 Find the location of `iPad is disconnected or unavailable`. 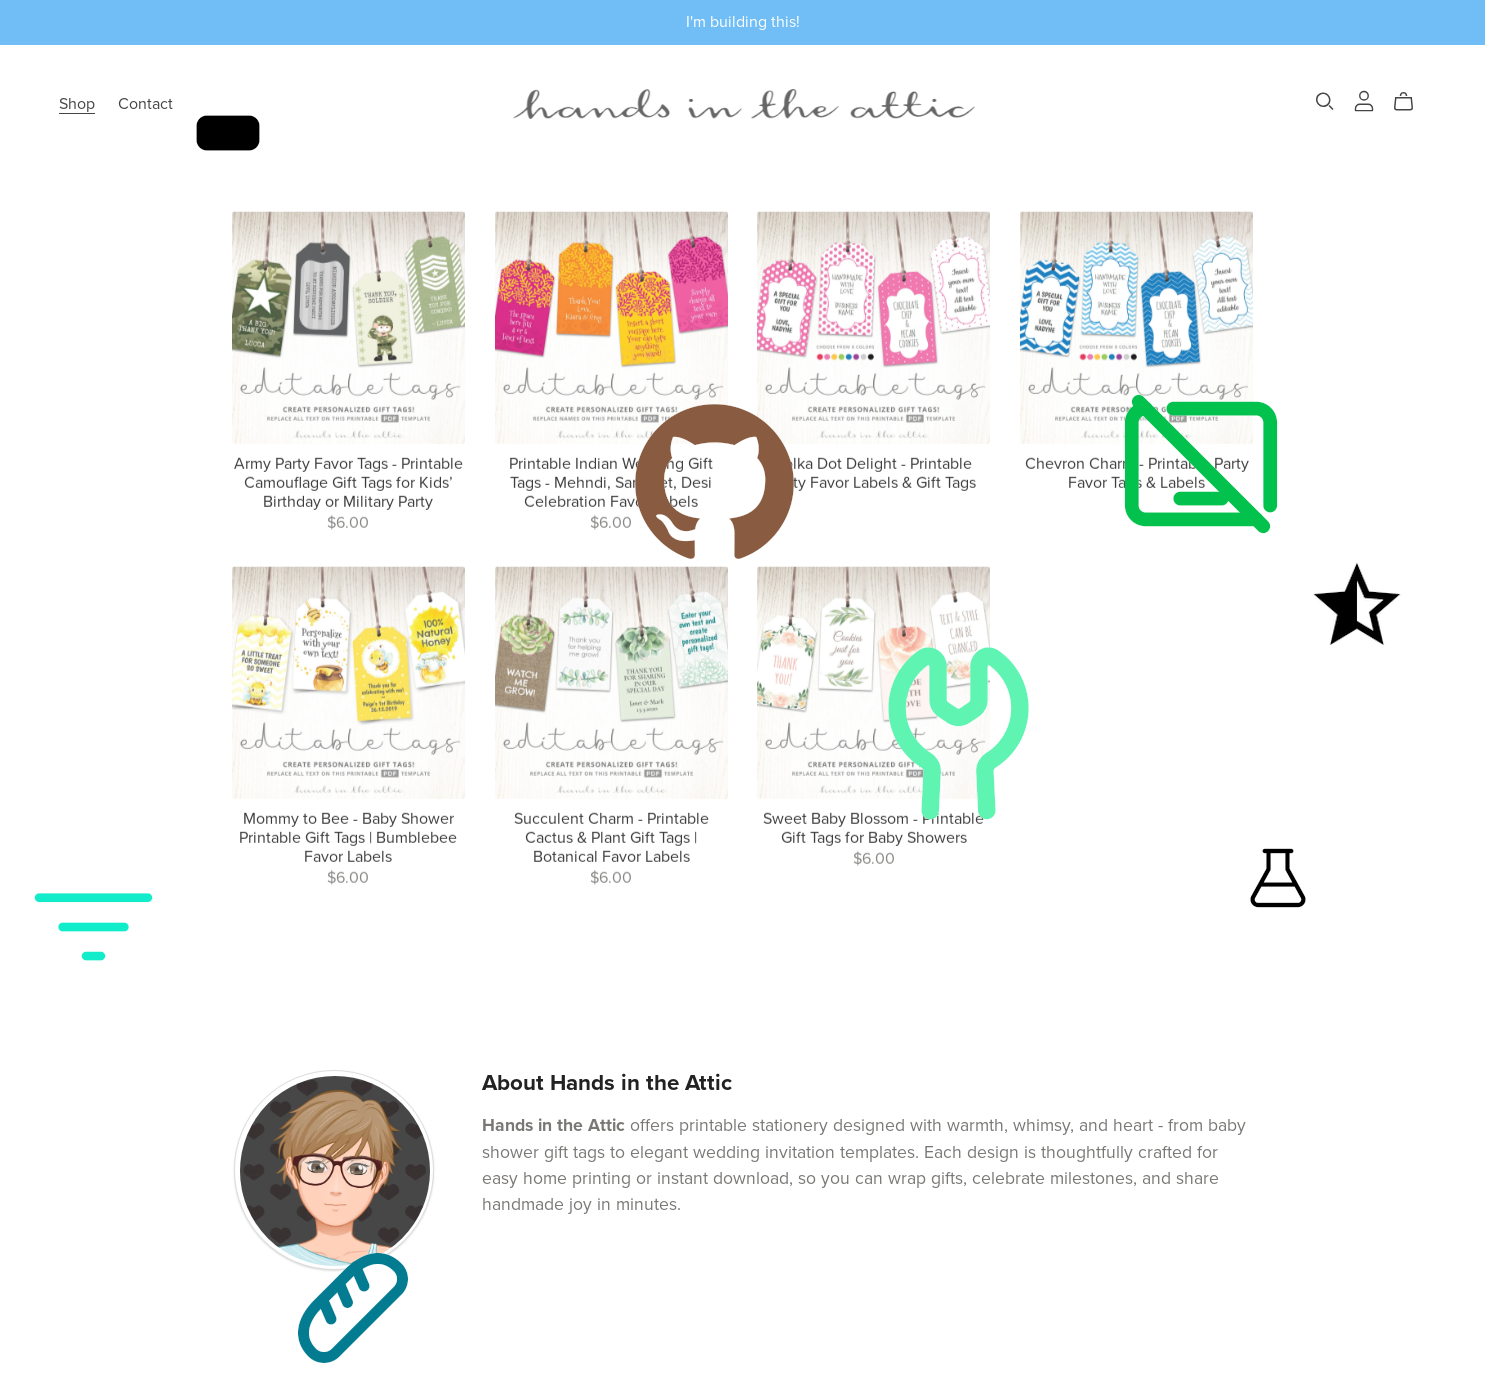

iPad is disconnected or unavailable is located at coordinates (1201, 464).